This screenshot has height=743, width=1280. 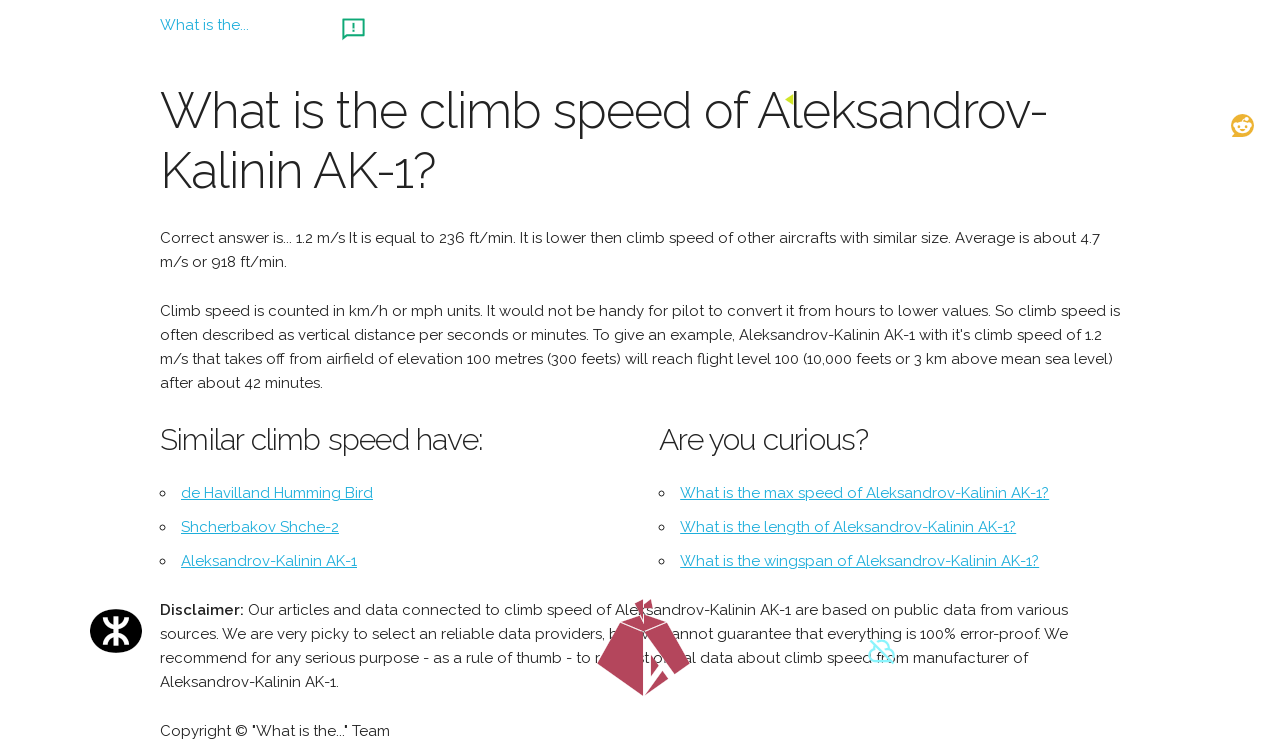 I want to click on mtr (hong kong mass transit railway) company logo, so click(x=116, y=631).